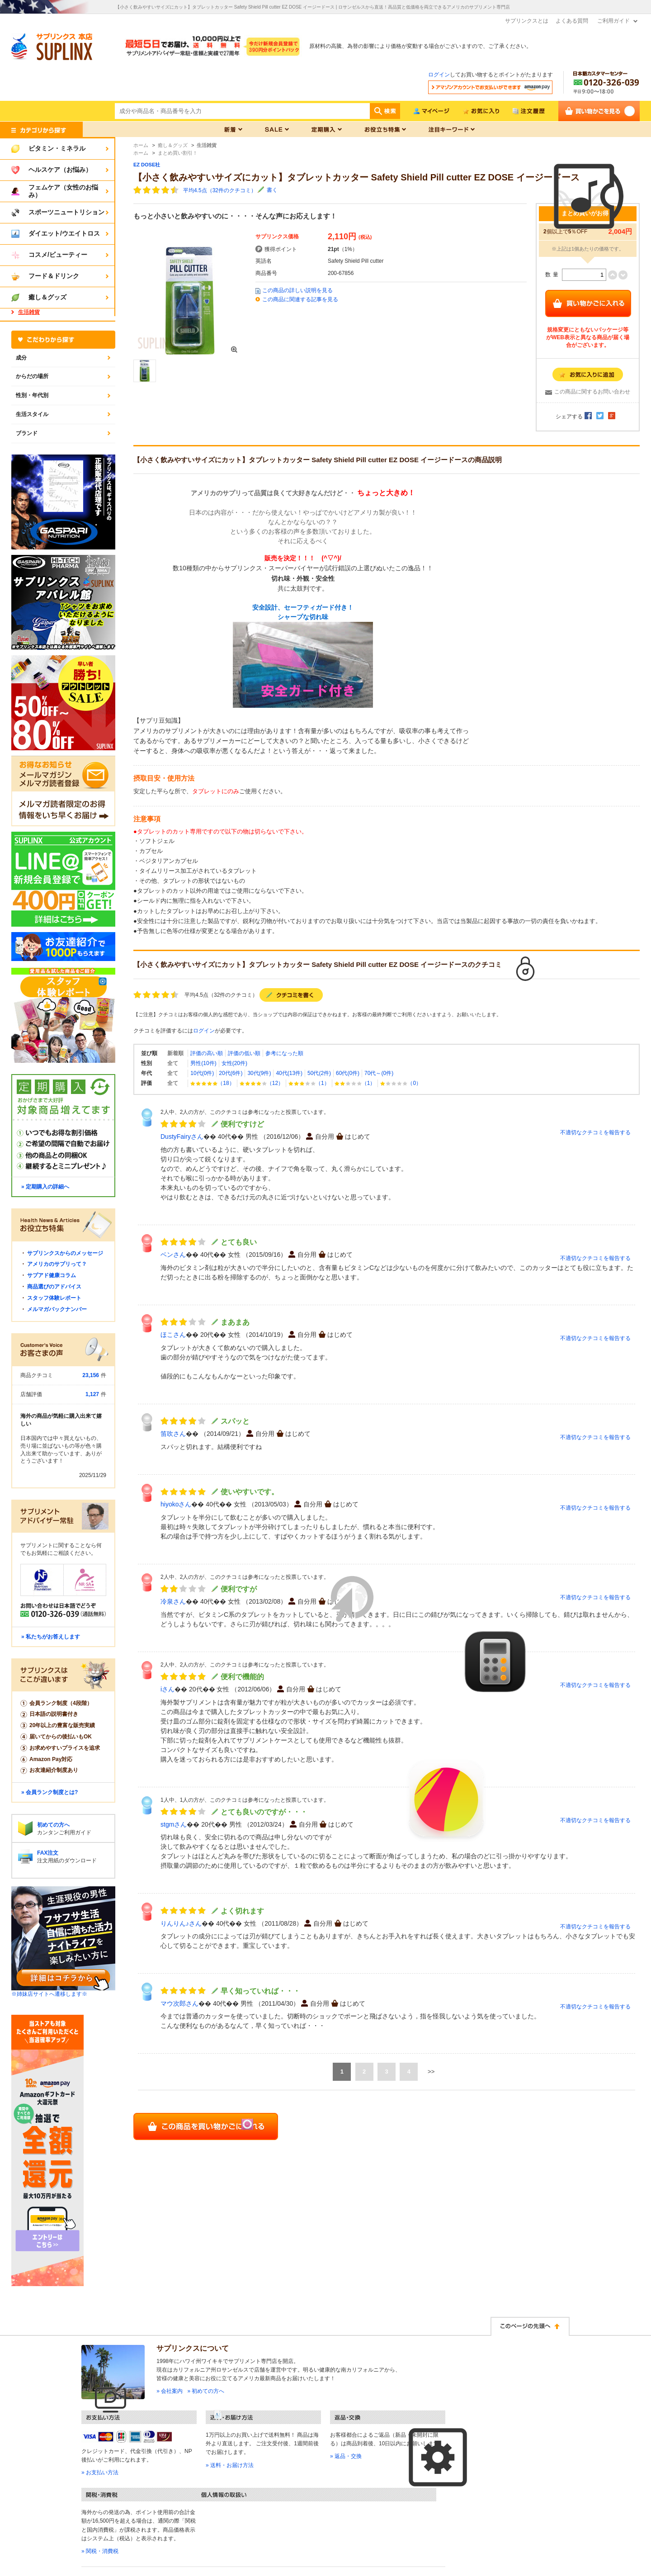  What do you see at coordinates (247, 2124) in the screenshot?
I see `iPod shuffle device connected` at bounding box center [247, 2124].